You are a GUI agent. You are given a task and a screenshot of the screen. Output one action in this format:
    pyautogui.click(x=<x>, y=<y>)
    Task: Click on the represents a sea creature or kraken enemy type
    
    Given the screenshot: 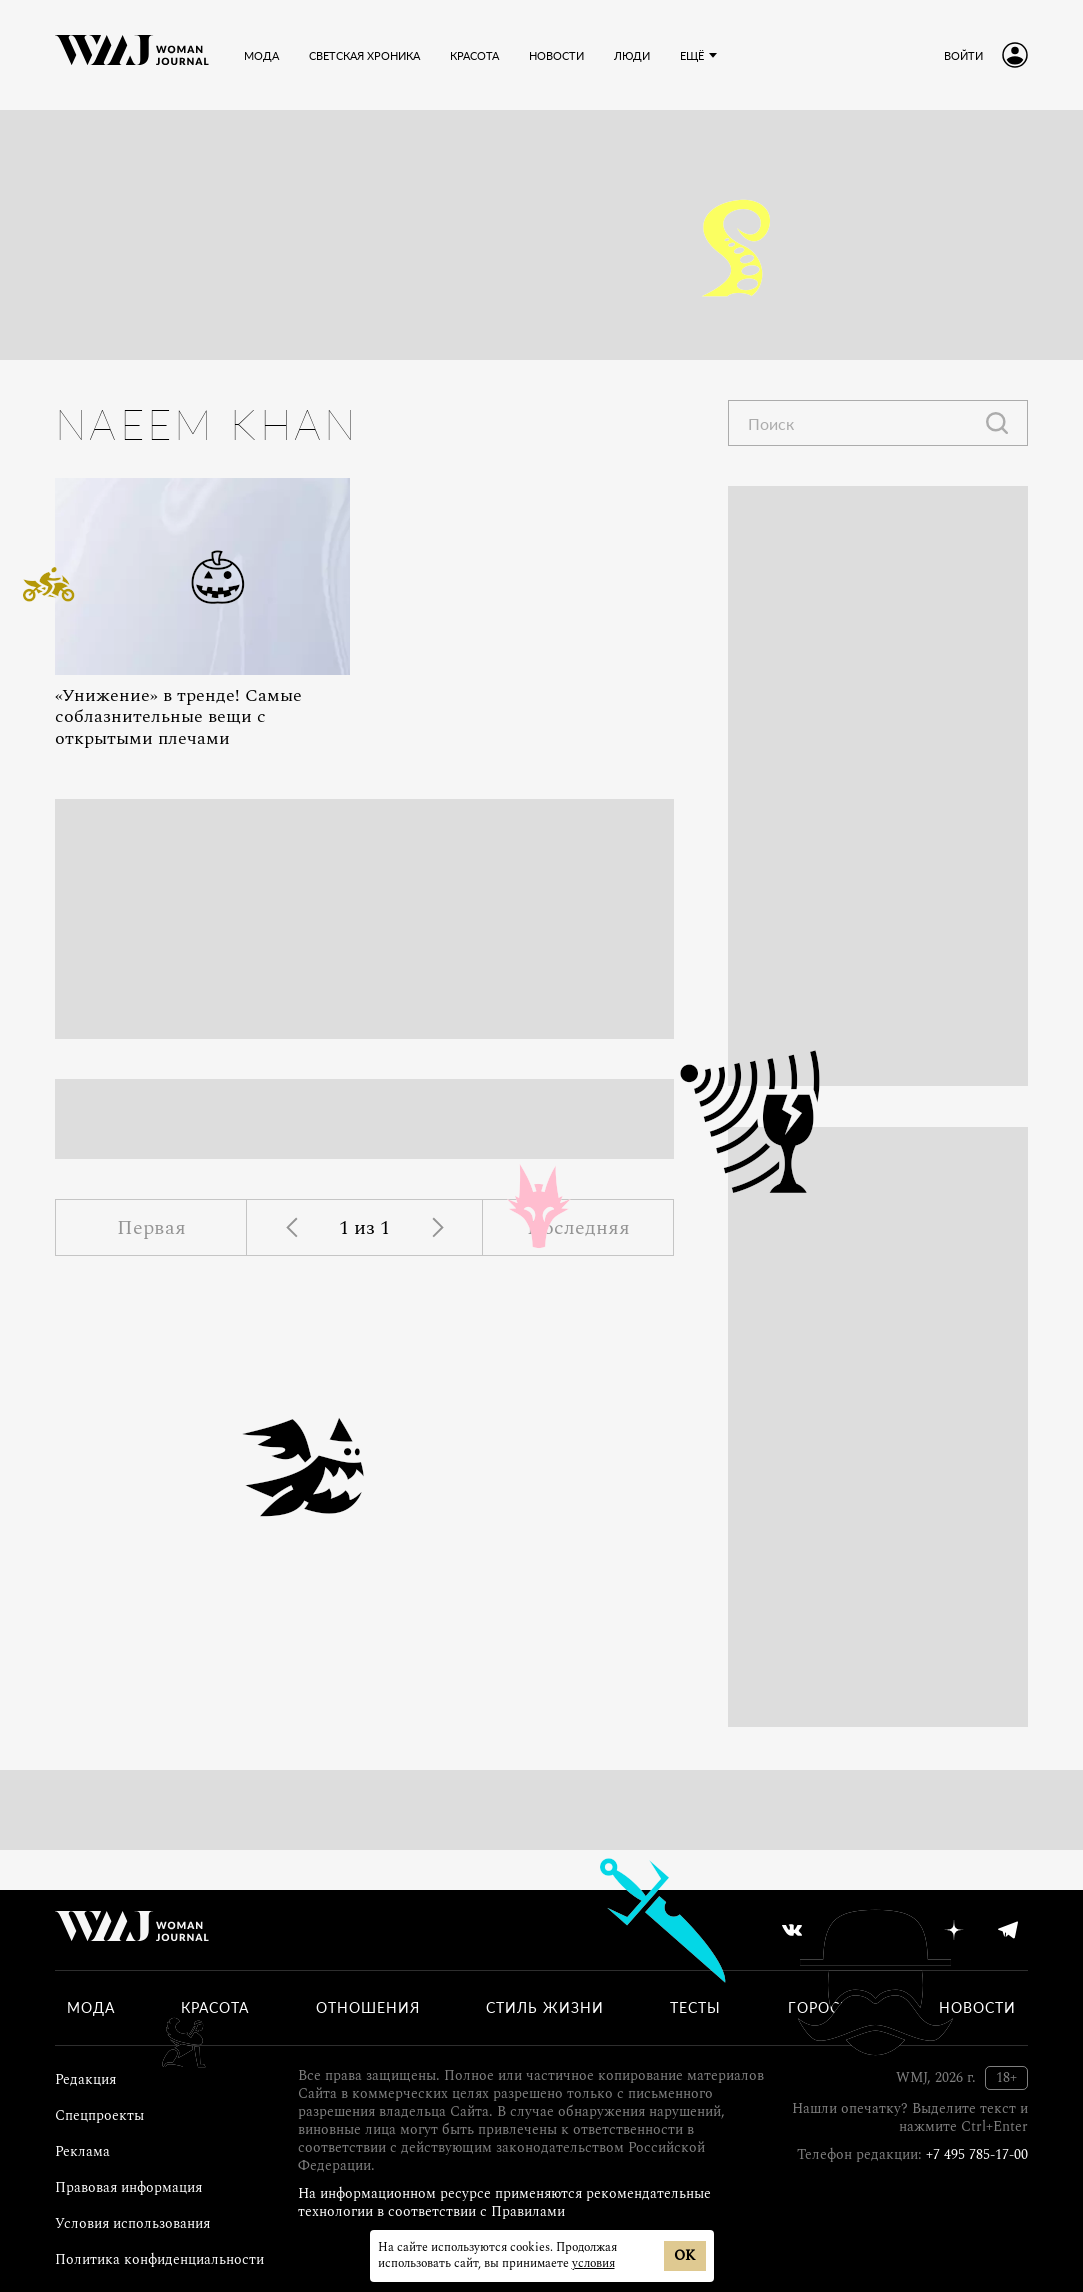 What is the action you would take?
    pyautogui.click(x=735, y=249)
    